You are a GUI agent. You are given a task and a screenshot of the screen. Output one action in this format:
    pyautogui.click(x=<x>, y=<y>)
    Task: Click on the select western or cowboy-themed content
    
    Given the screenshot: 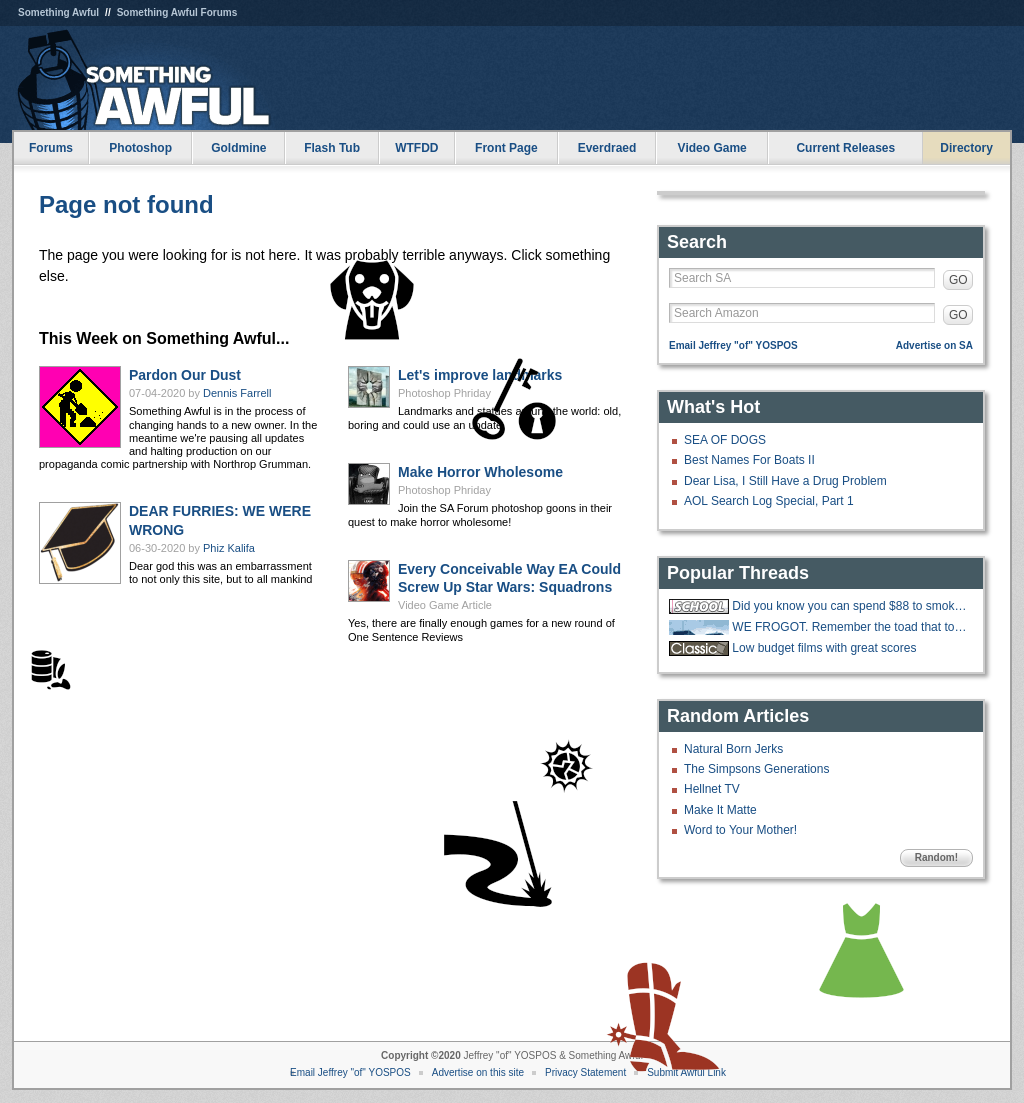 What is the action you would take?
    pyautogui.click(x=663, y=1017)
    